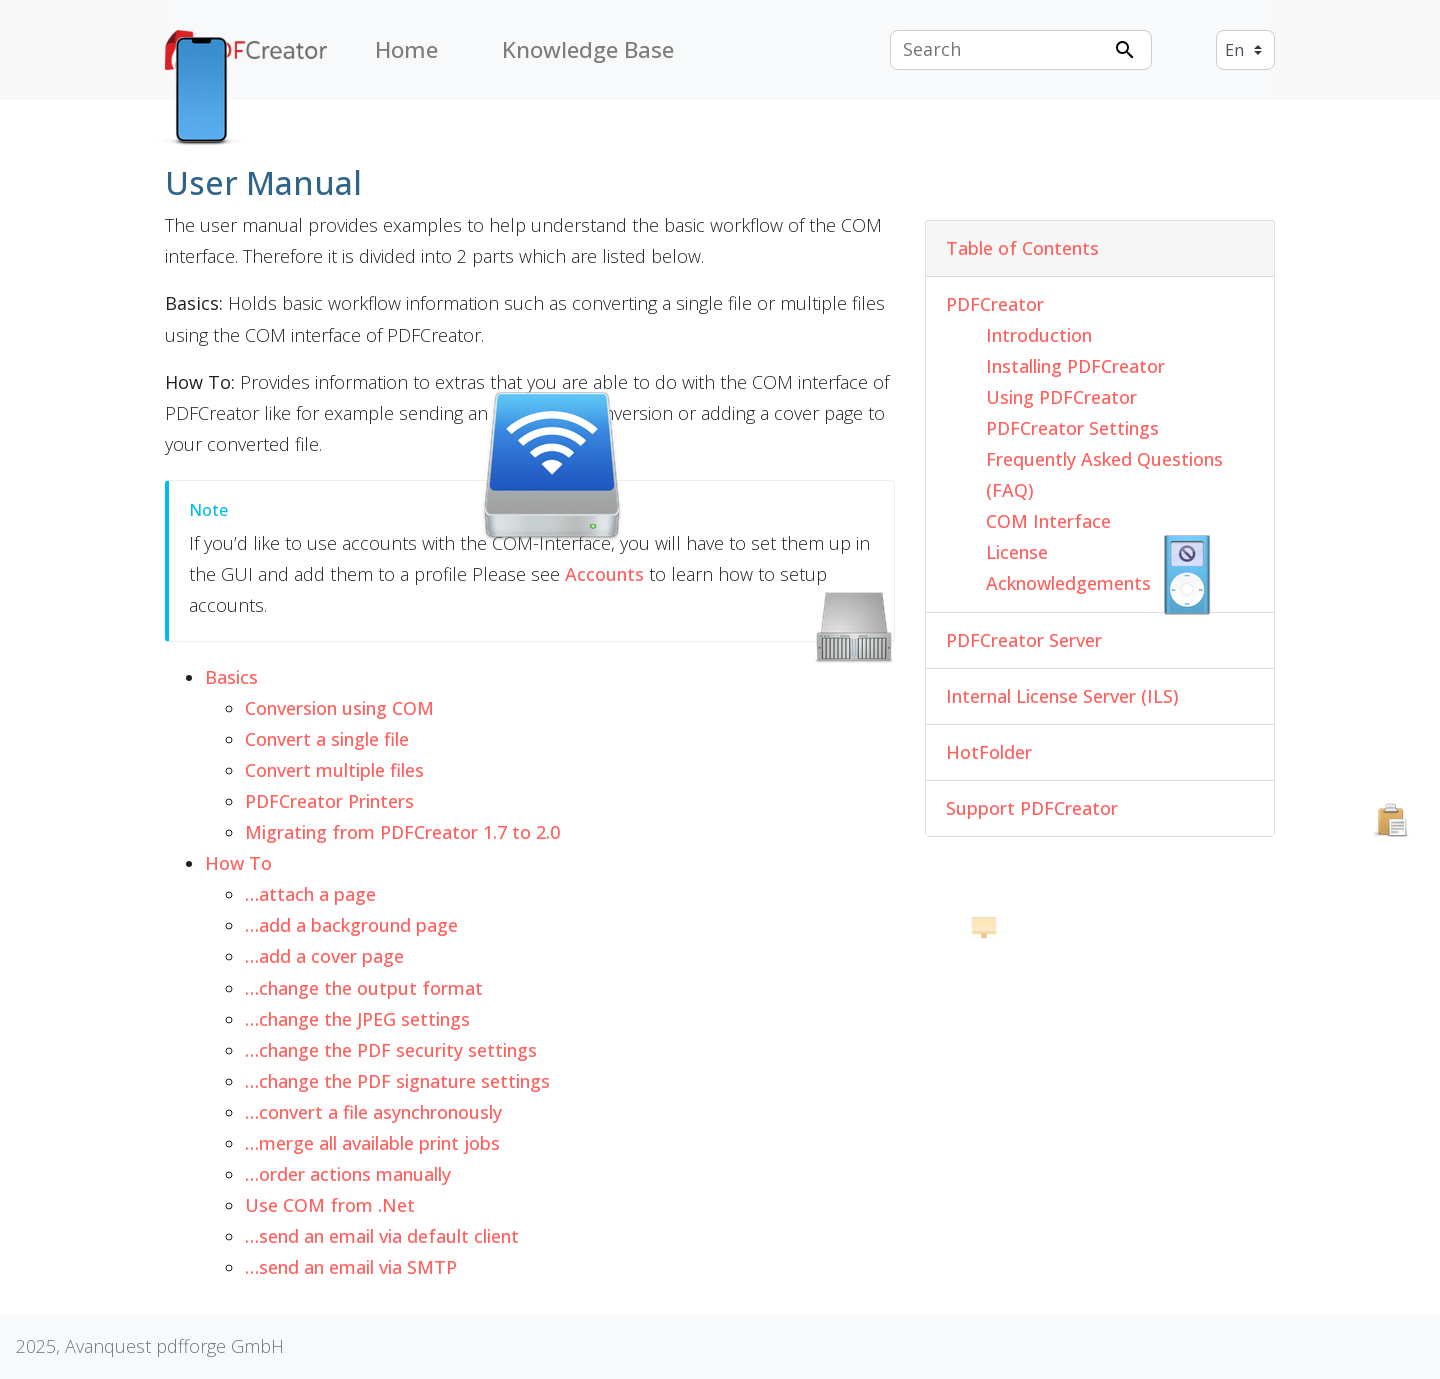  What do you see at coordinates (1392, 821) in the screenshot?
I see `paste copied content from clipboard` at bounding box center [1392, 821].